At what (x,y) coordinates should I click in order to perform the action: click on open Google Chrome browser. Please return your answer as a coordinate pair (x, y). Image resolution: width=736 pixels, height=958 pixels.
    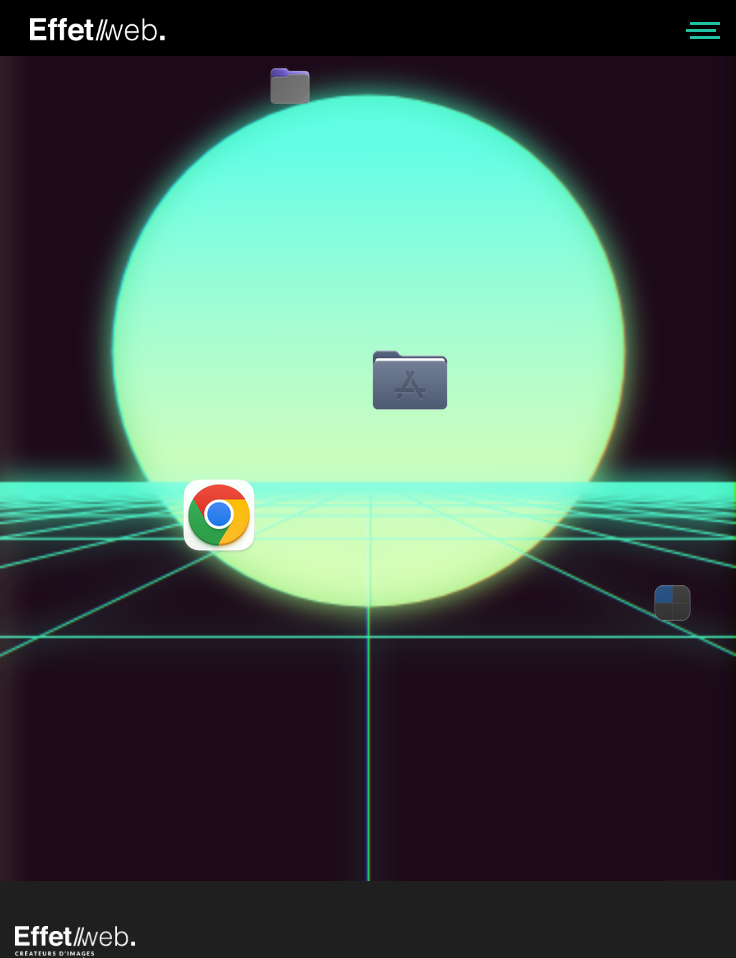
    Looking at the image, I should click on (219, 515).